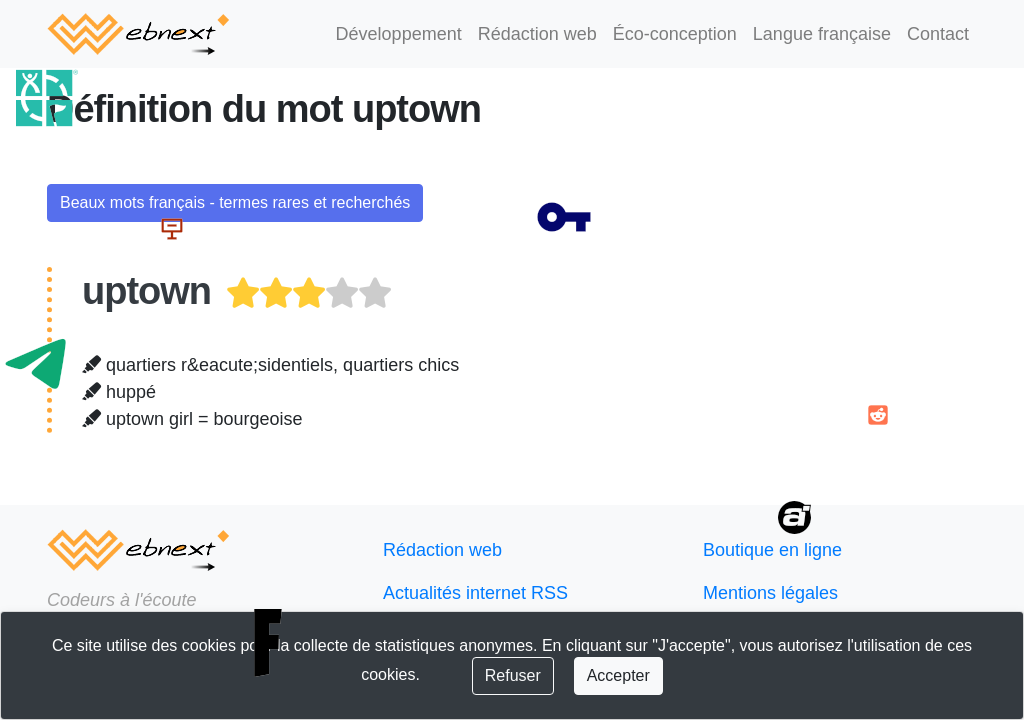 Image resolution: width=1024 pixels, height=720 pixels. I want to click on launch fortnite game, so click(268, 643).